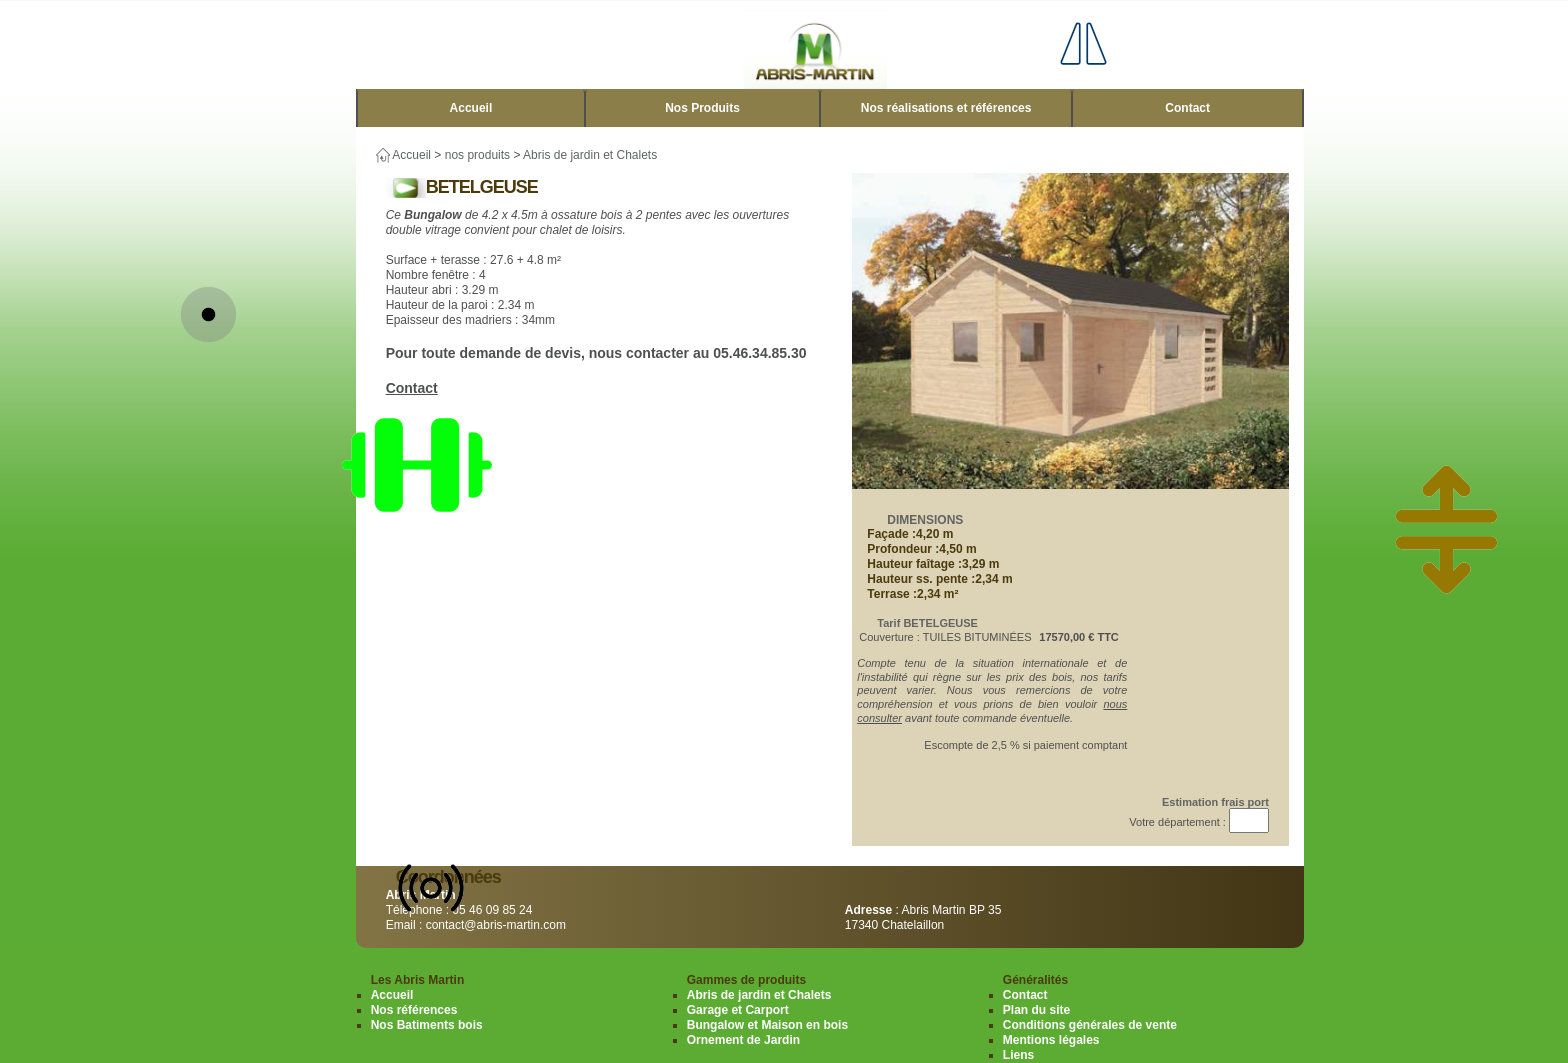 This screenshot has width=1568, height=1063. Describe the element at coordinates (1446, 529) in the screenshot. I see `split view vertically` at that location.